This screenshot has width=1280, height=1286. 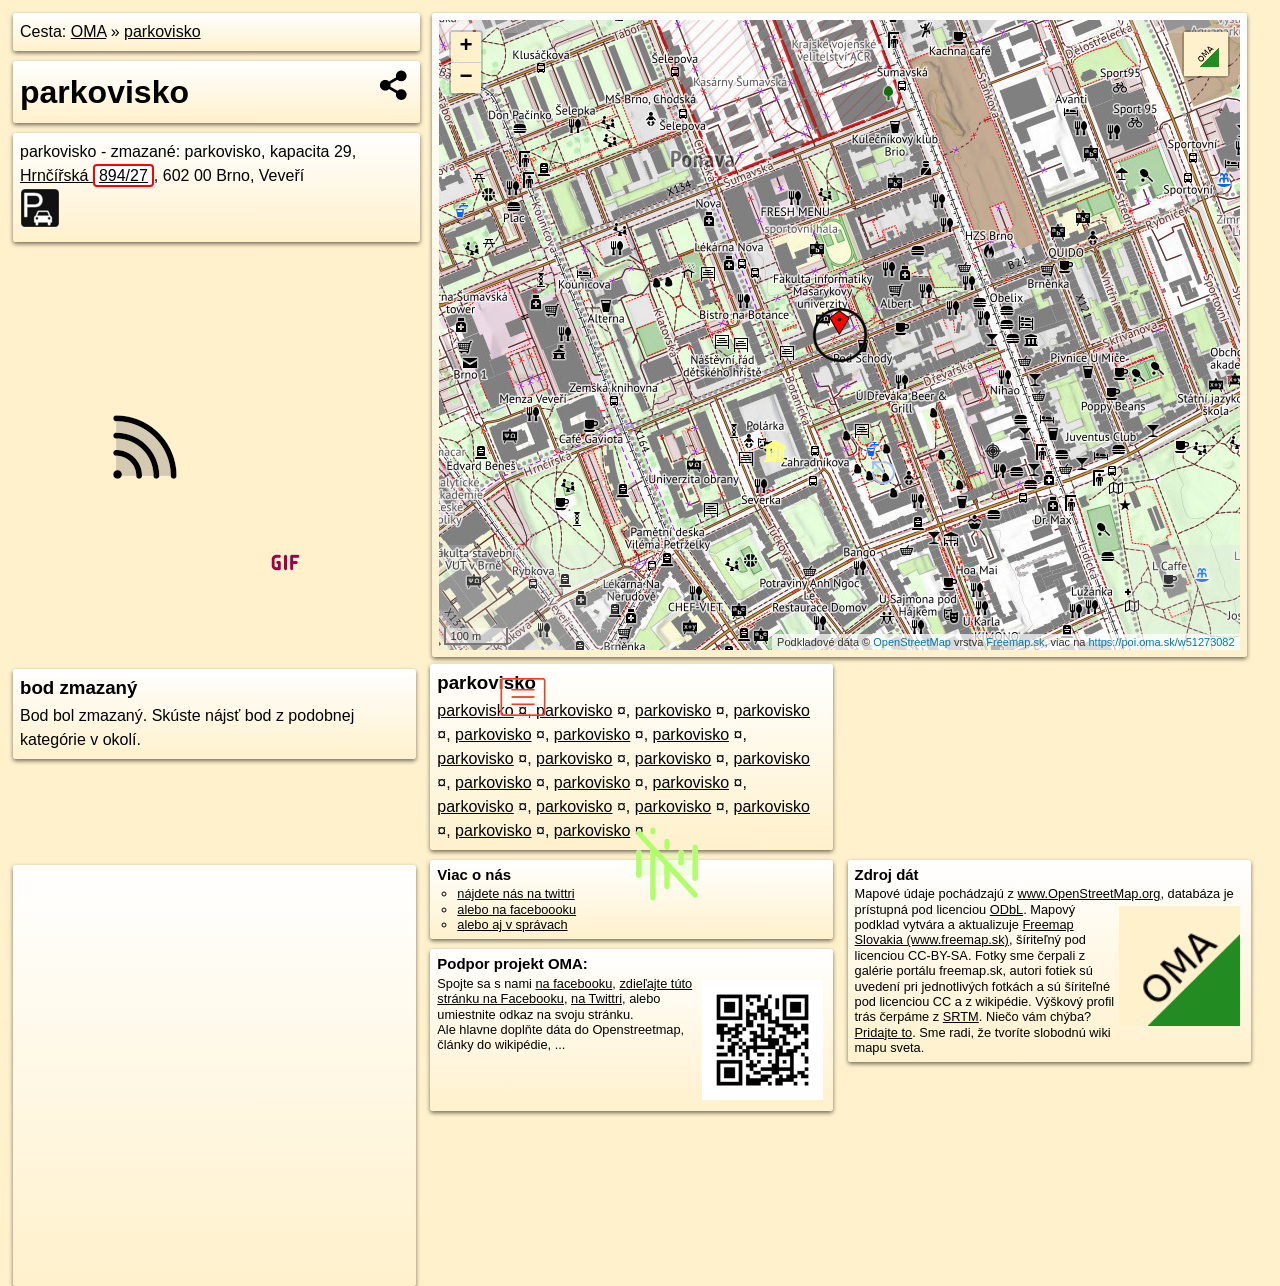 I want to click on navigate back or return to previous screen, so click(x=883, y=472).